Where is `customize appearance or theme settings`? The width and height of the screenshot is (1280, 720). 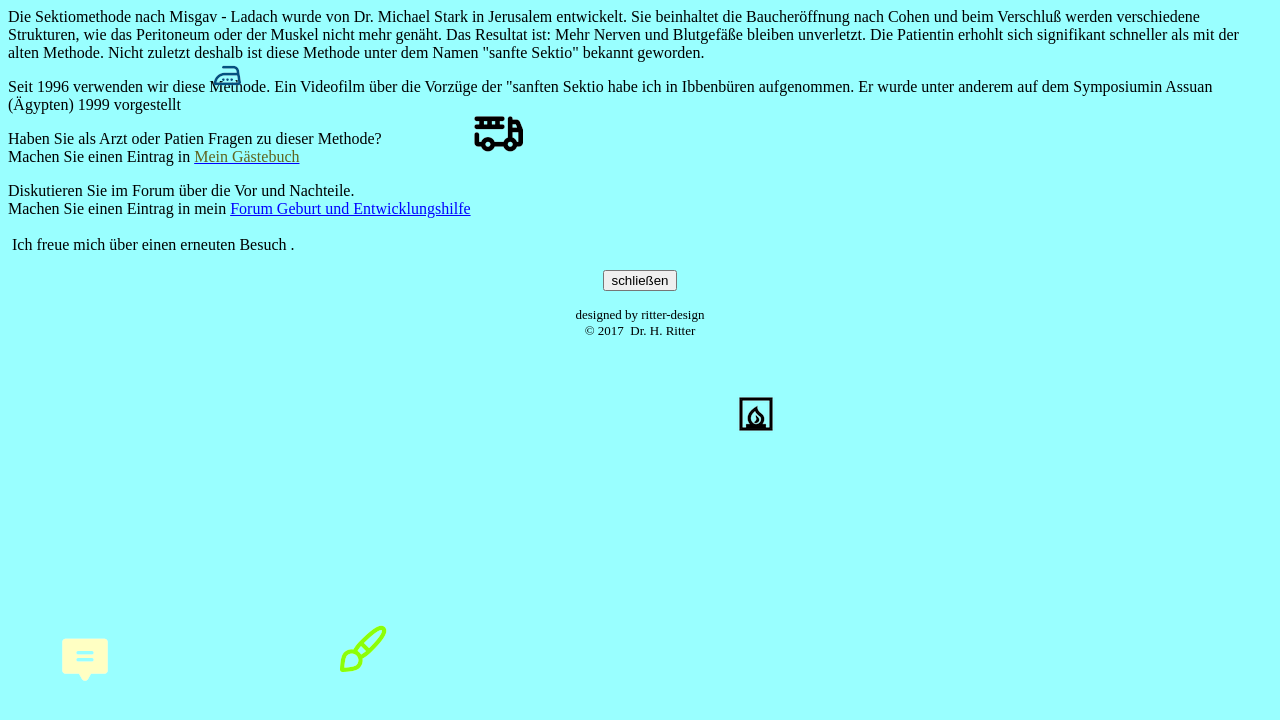 customize appearance or theme settings is located at coordinates (363, 648).